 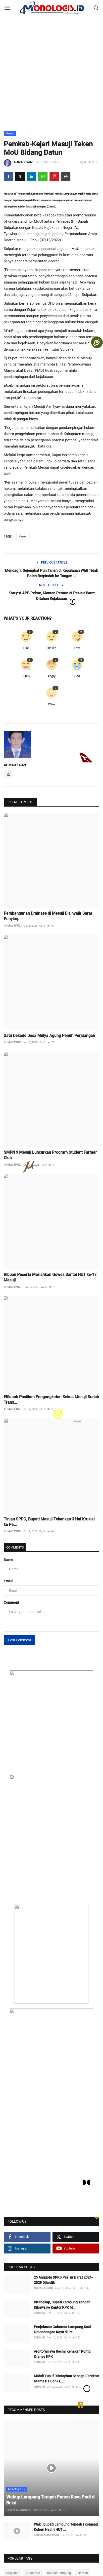 I want to click on access legal or terms of service information, so click(x=58, y=1414).